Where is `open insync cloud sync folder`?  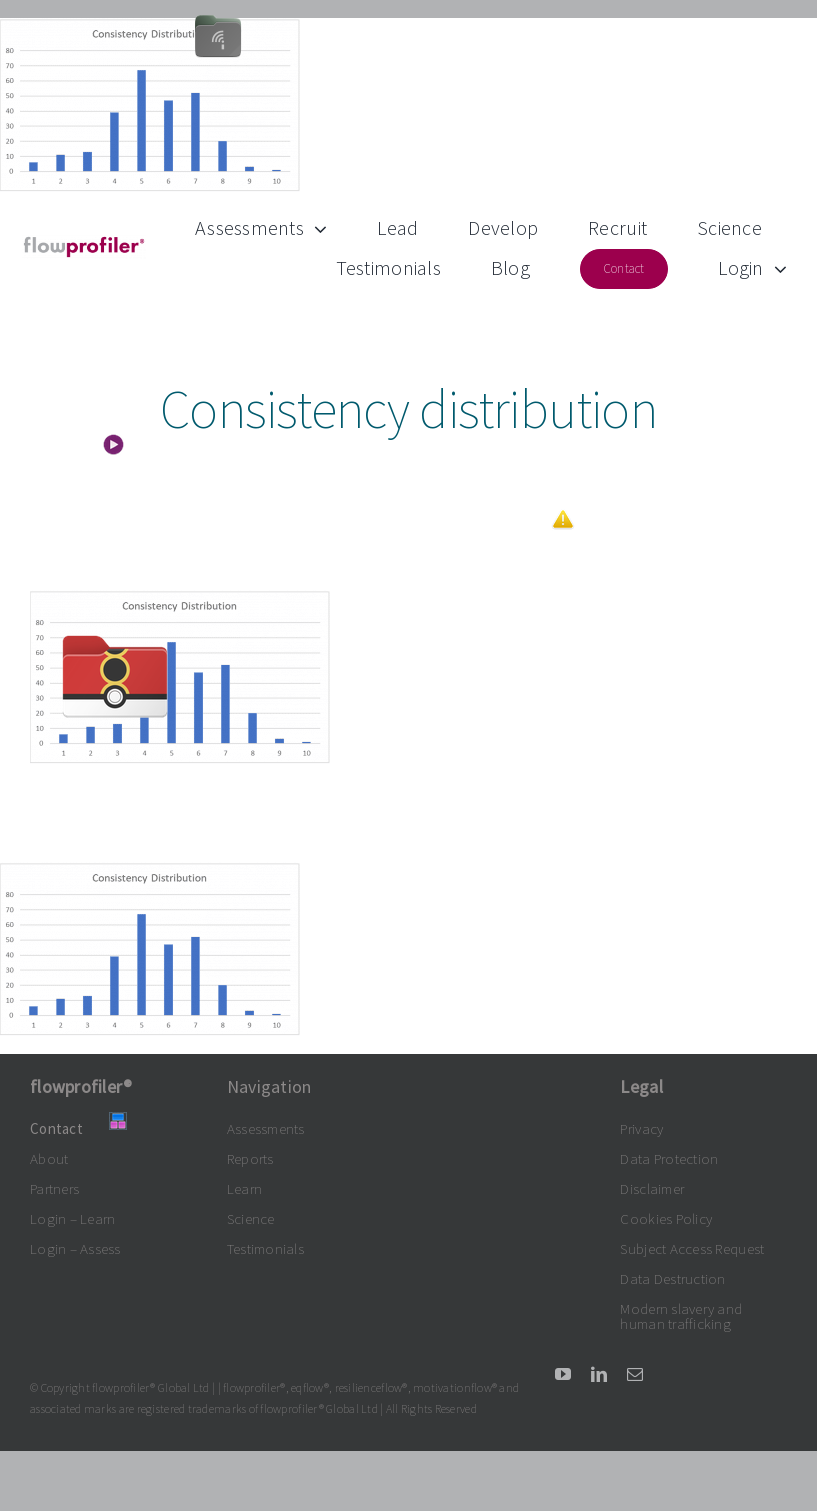
open insync cloud sync folder is located at coordinates (218, 36).